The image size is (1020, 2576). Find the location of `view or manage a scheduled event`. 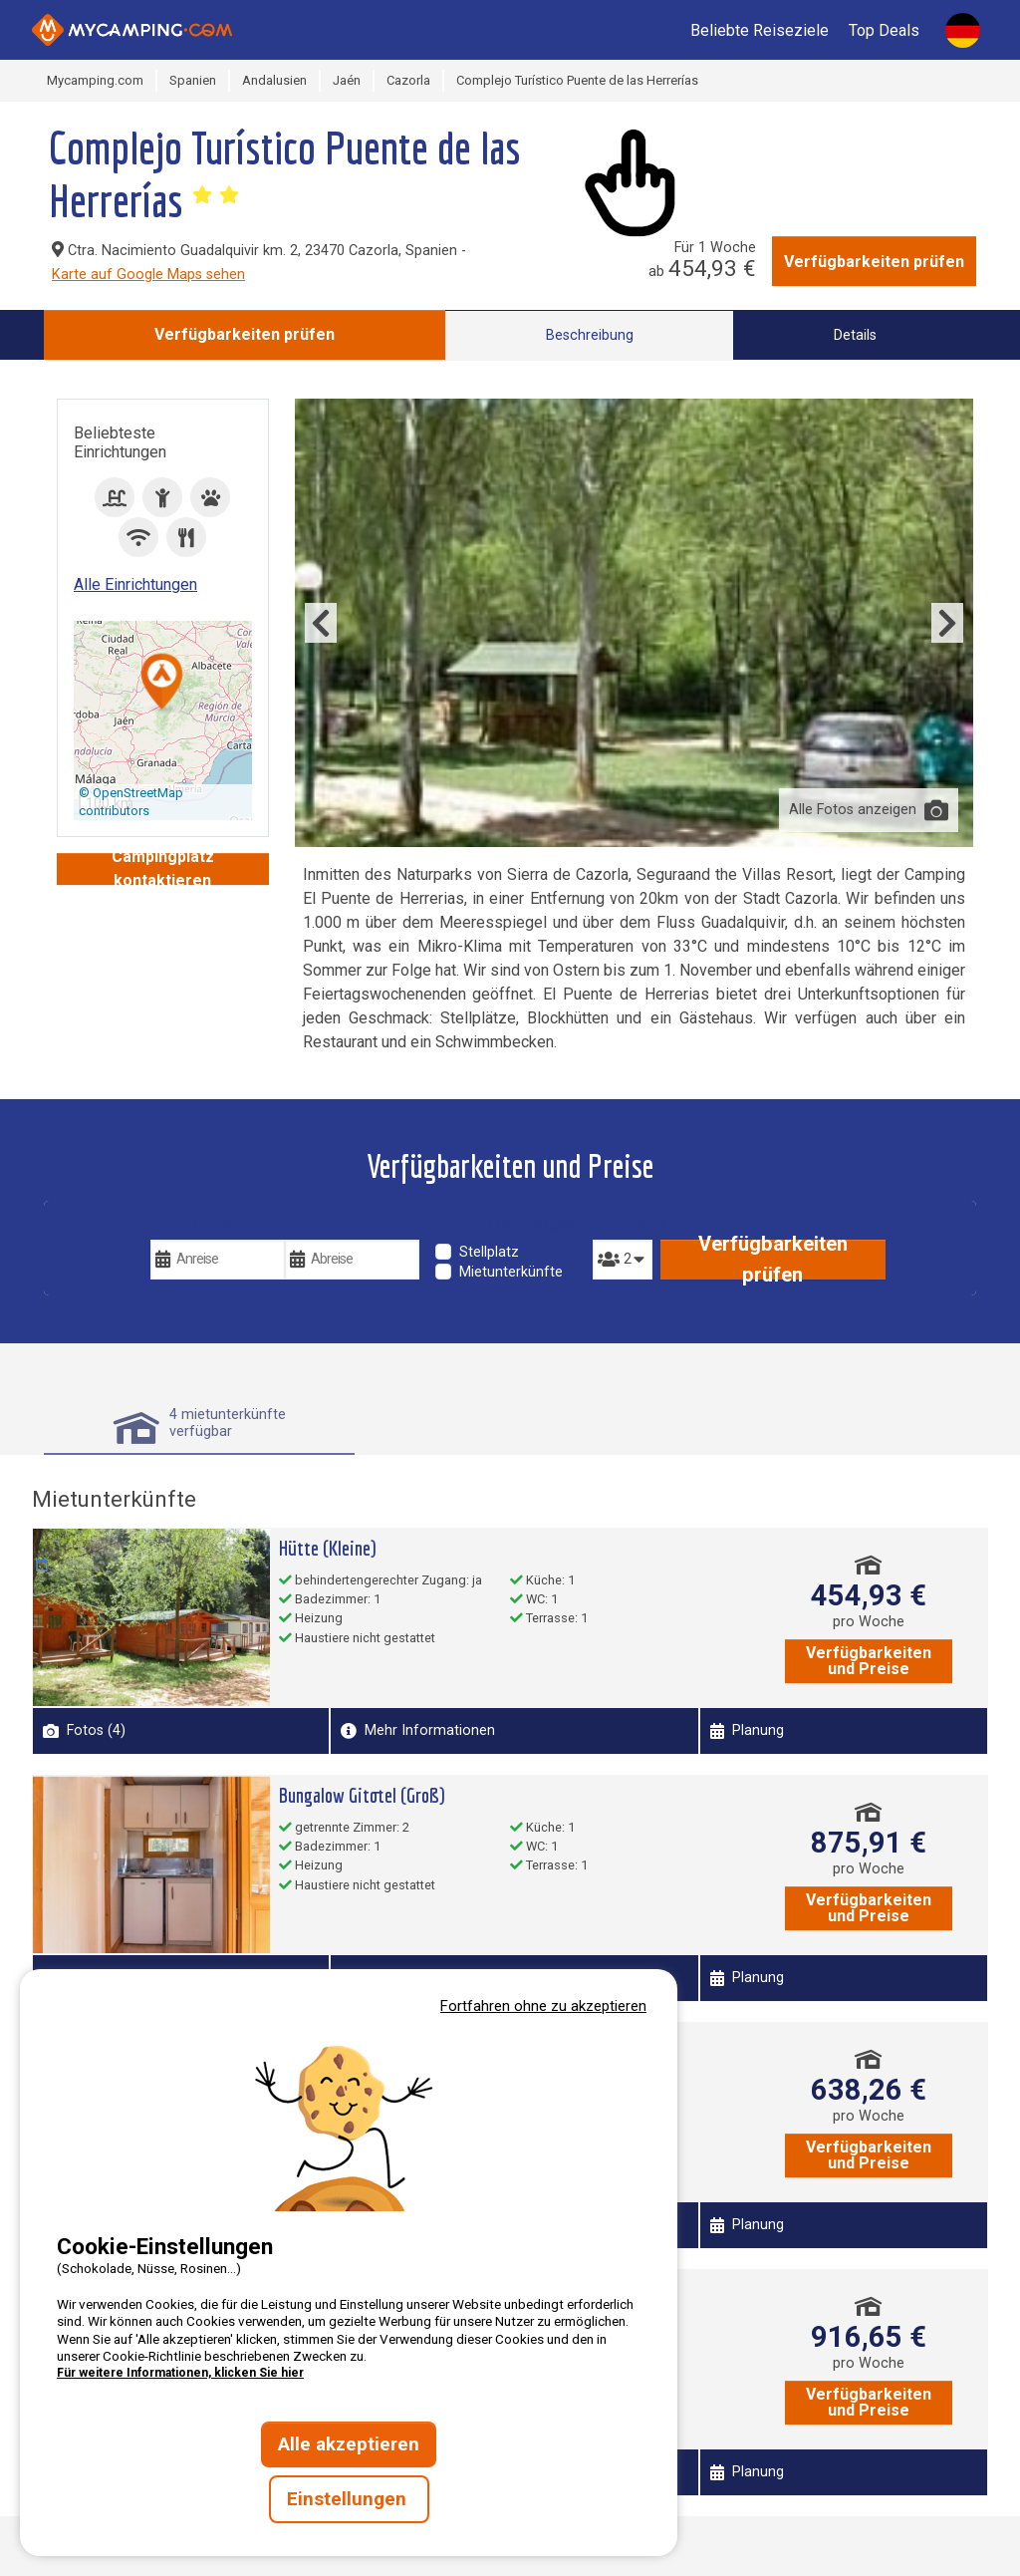

view or manage a scheduled event is located at coordinates (42, 1565).